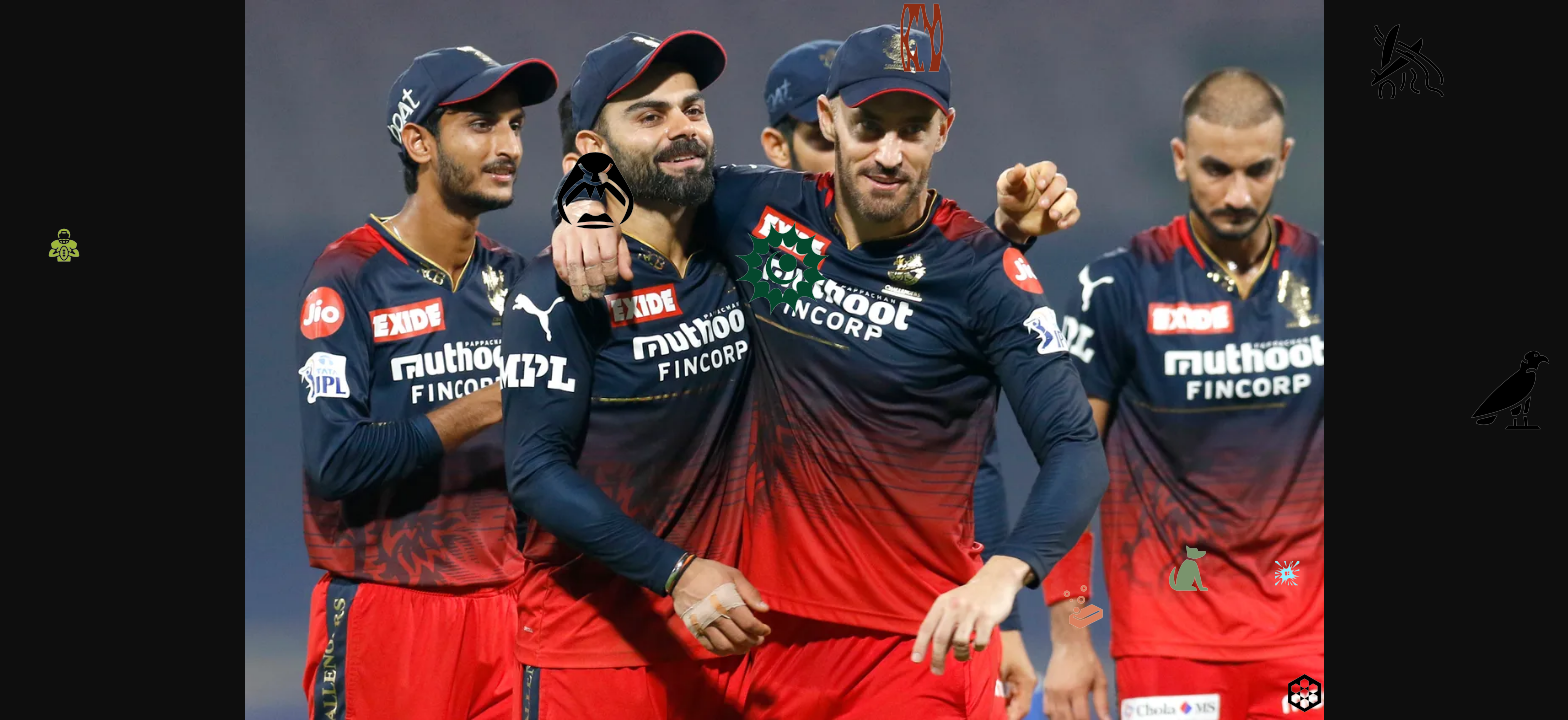 The image size is (1568, 720). I want to click on indicates cleaning or sanitization feature, so click(1084, 607).